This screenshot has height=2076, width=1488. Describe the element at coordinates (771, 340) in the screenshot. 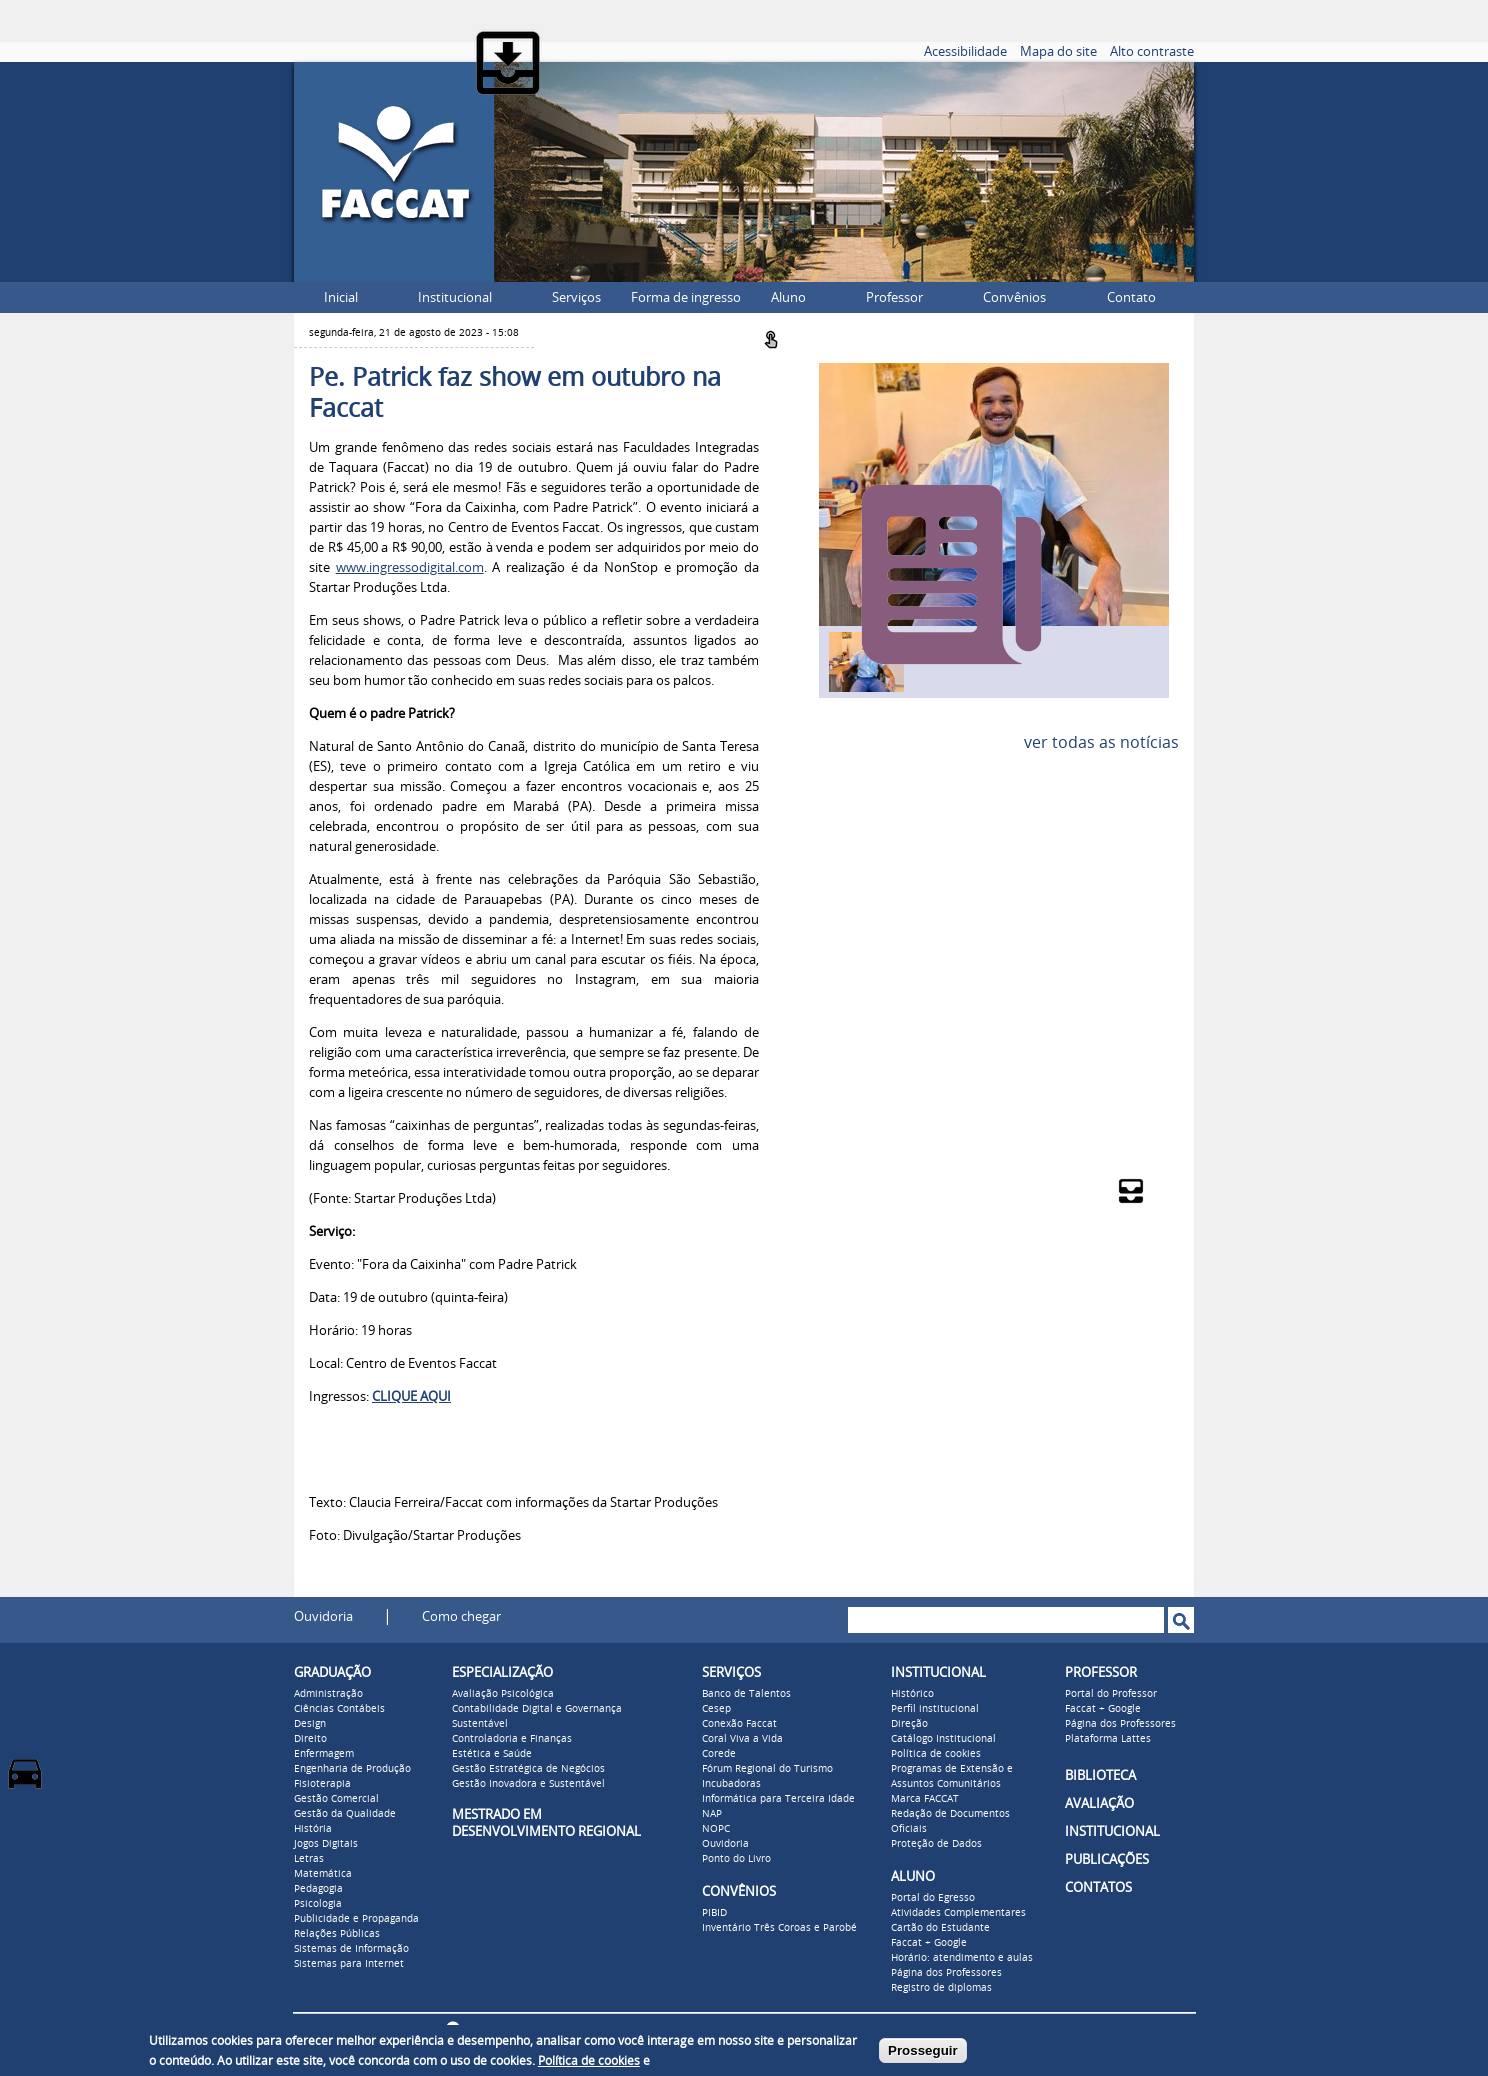

I see `tap to interact with touchscreen element` at that location.